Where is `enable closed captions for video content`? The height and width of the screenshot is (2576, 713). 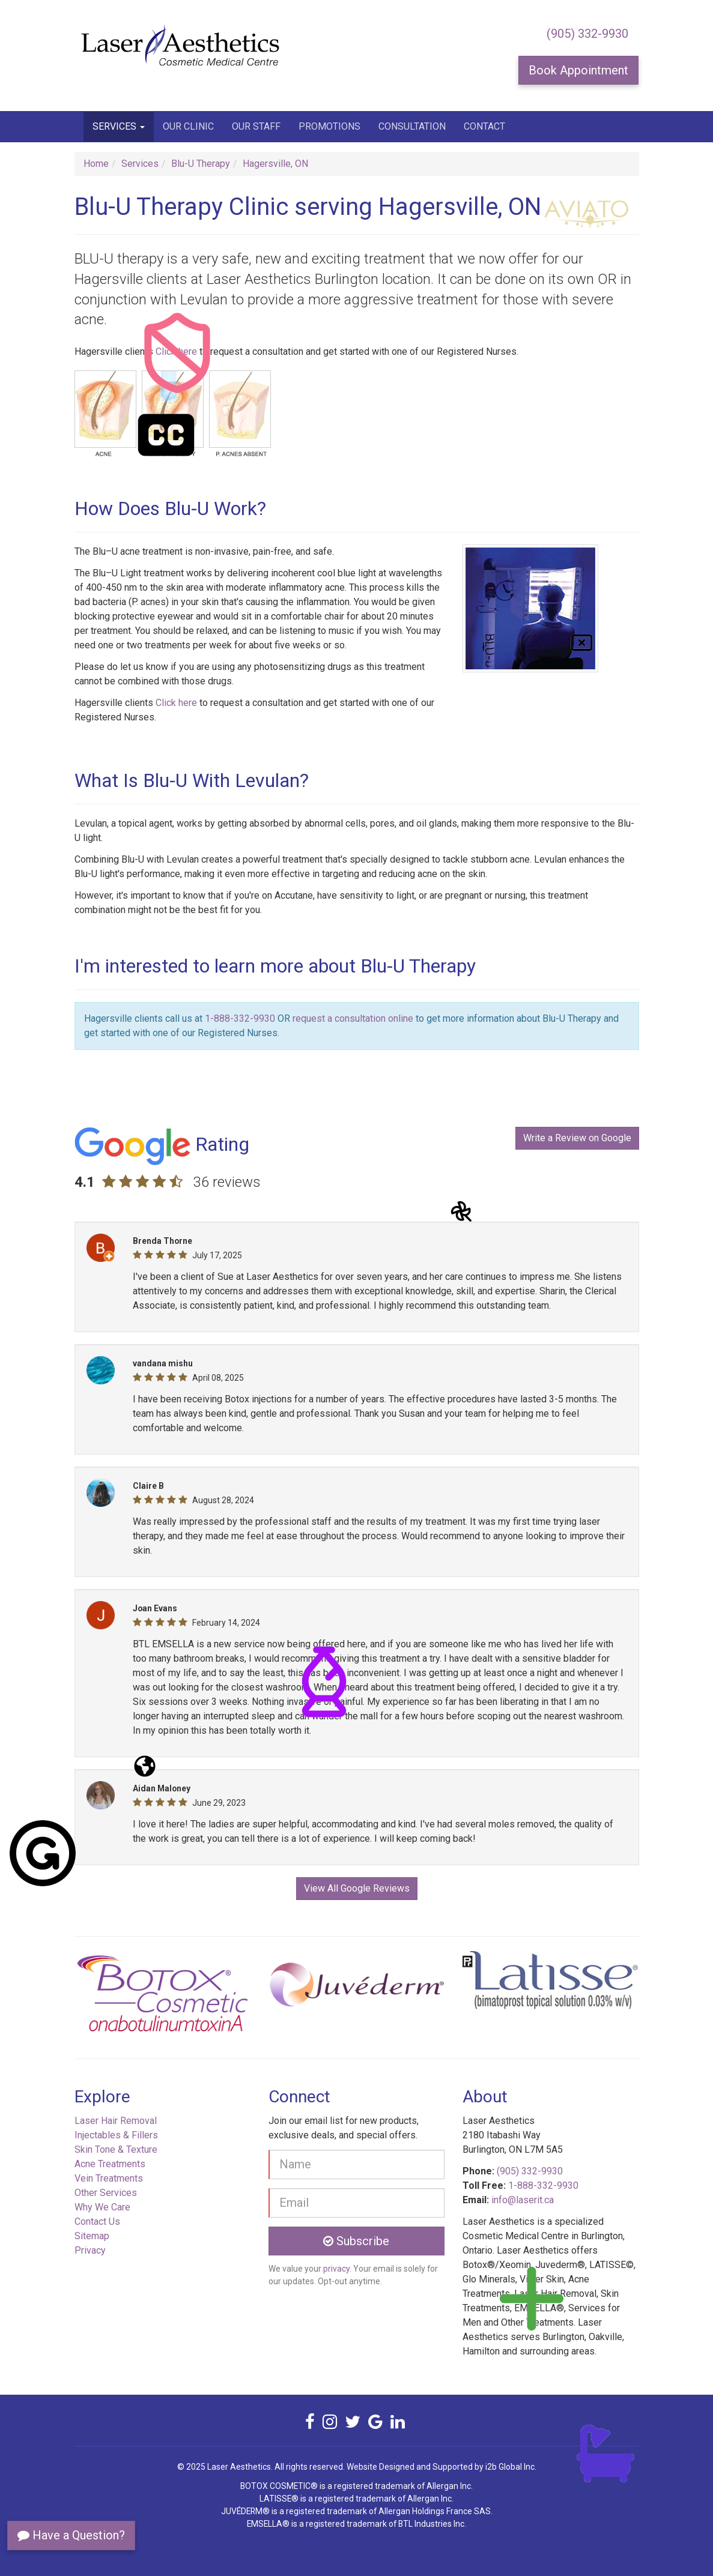
enable closed captions for video content is located at coordinates (166, 435).